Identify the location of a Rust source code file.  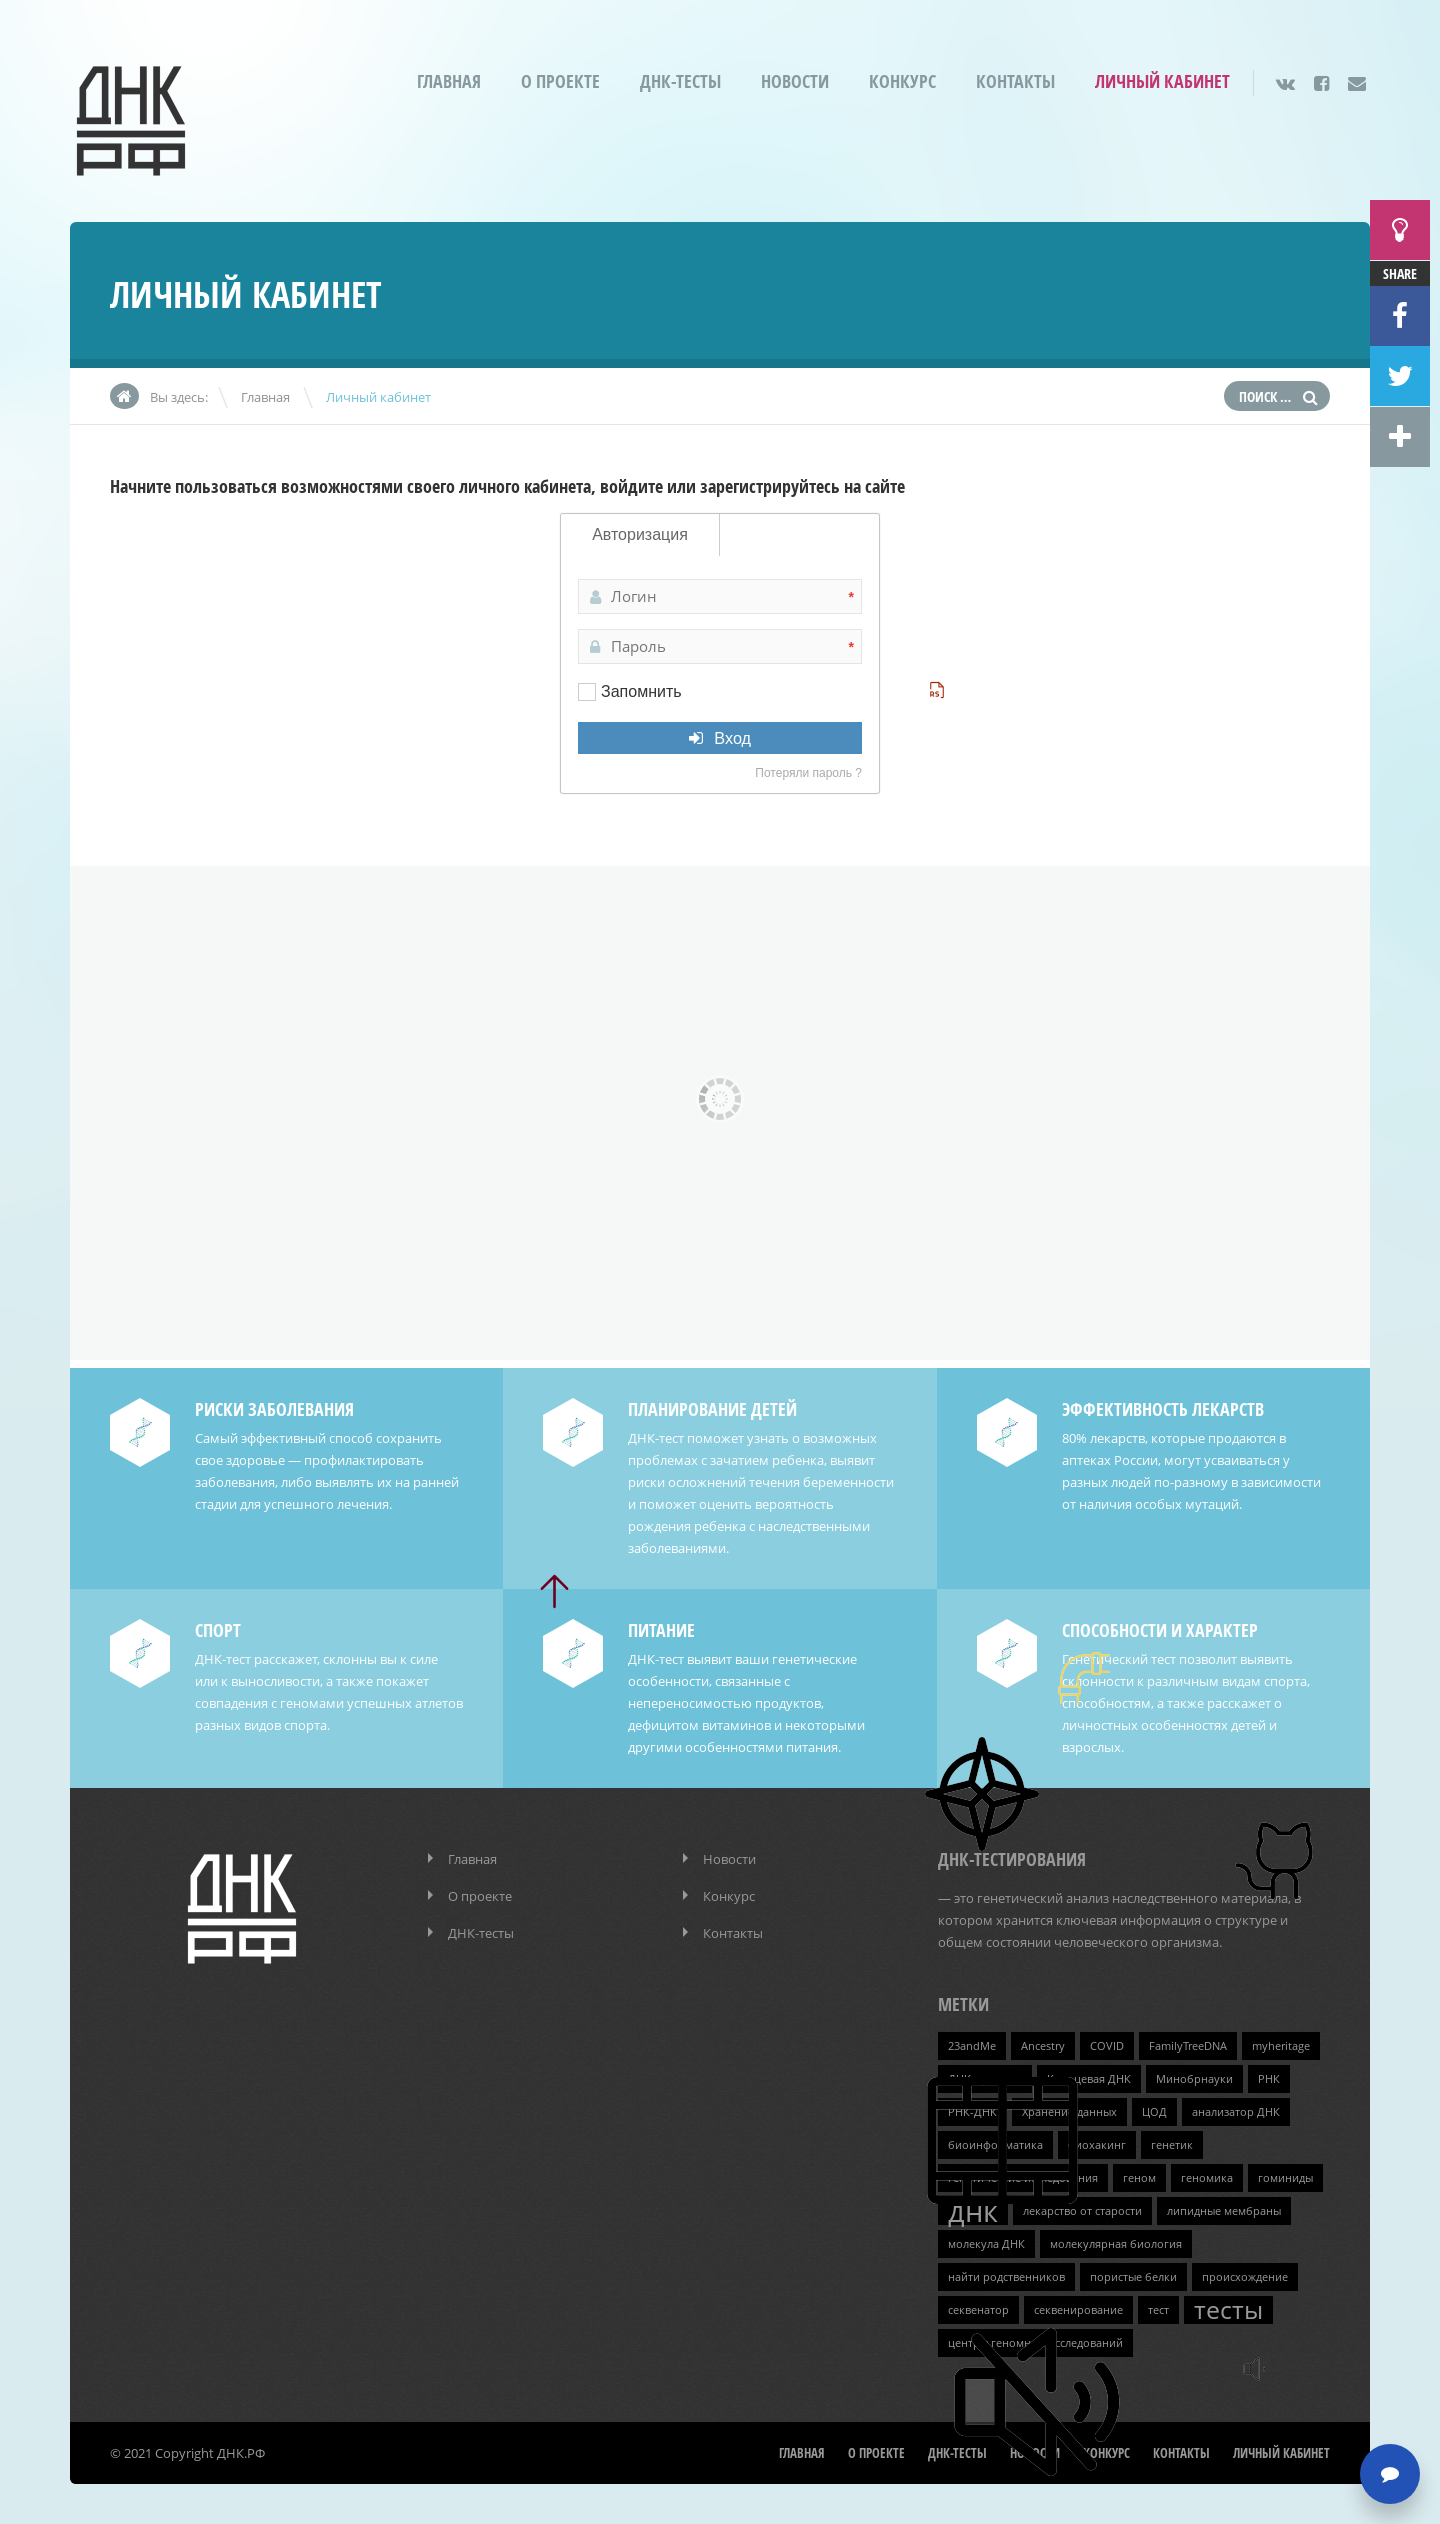
(937, 690).